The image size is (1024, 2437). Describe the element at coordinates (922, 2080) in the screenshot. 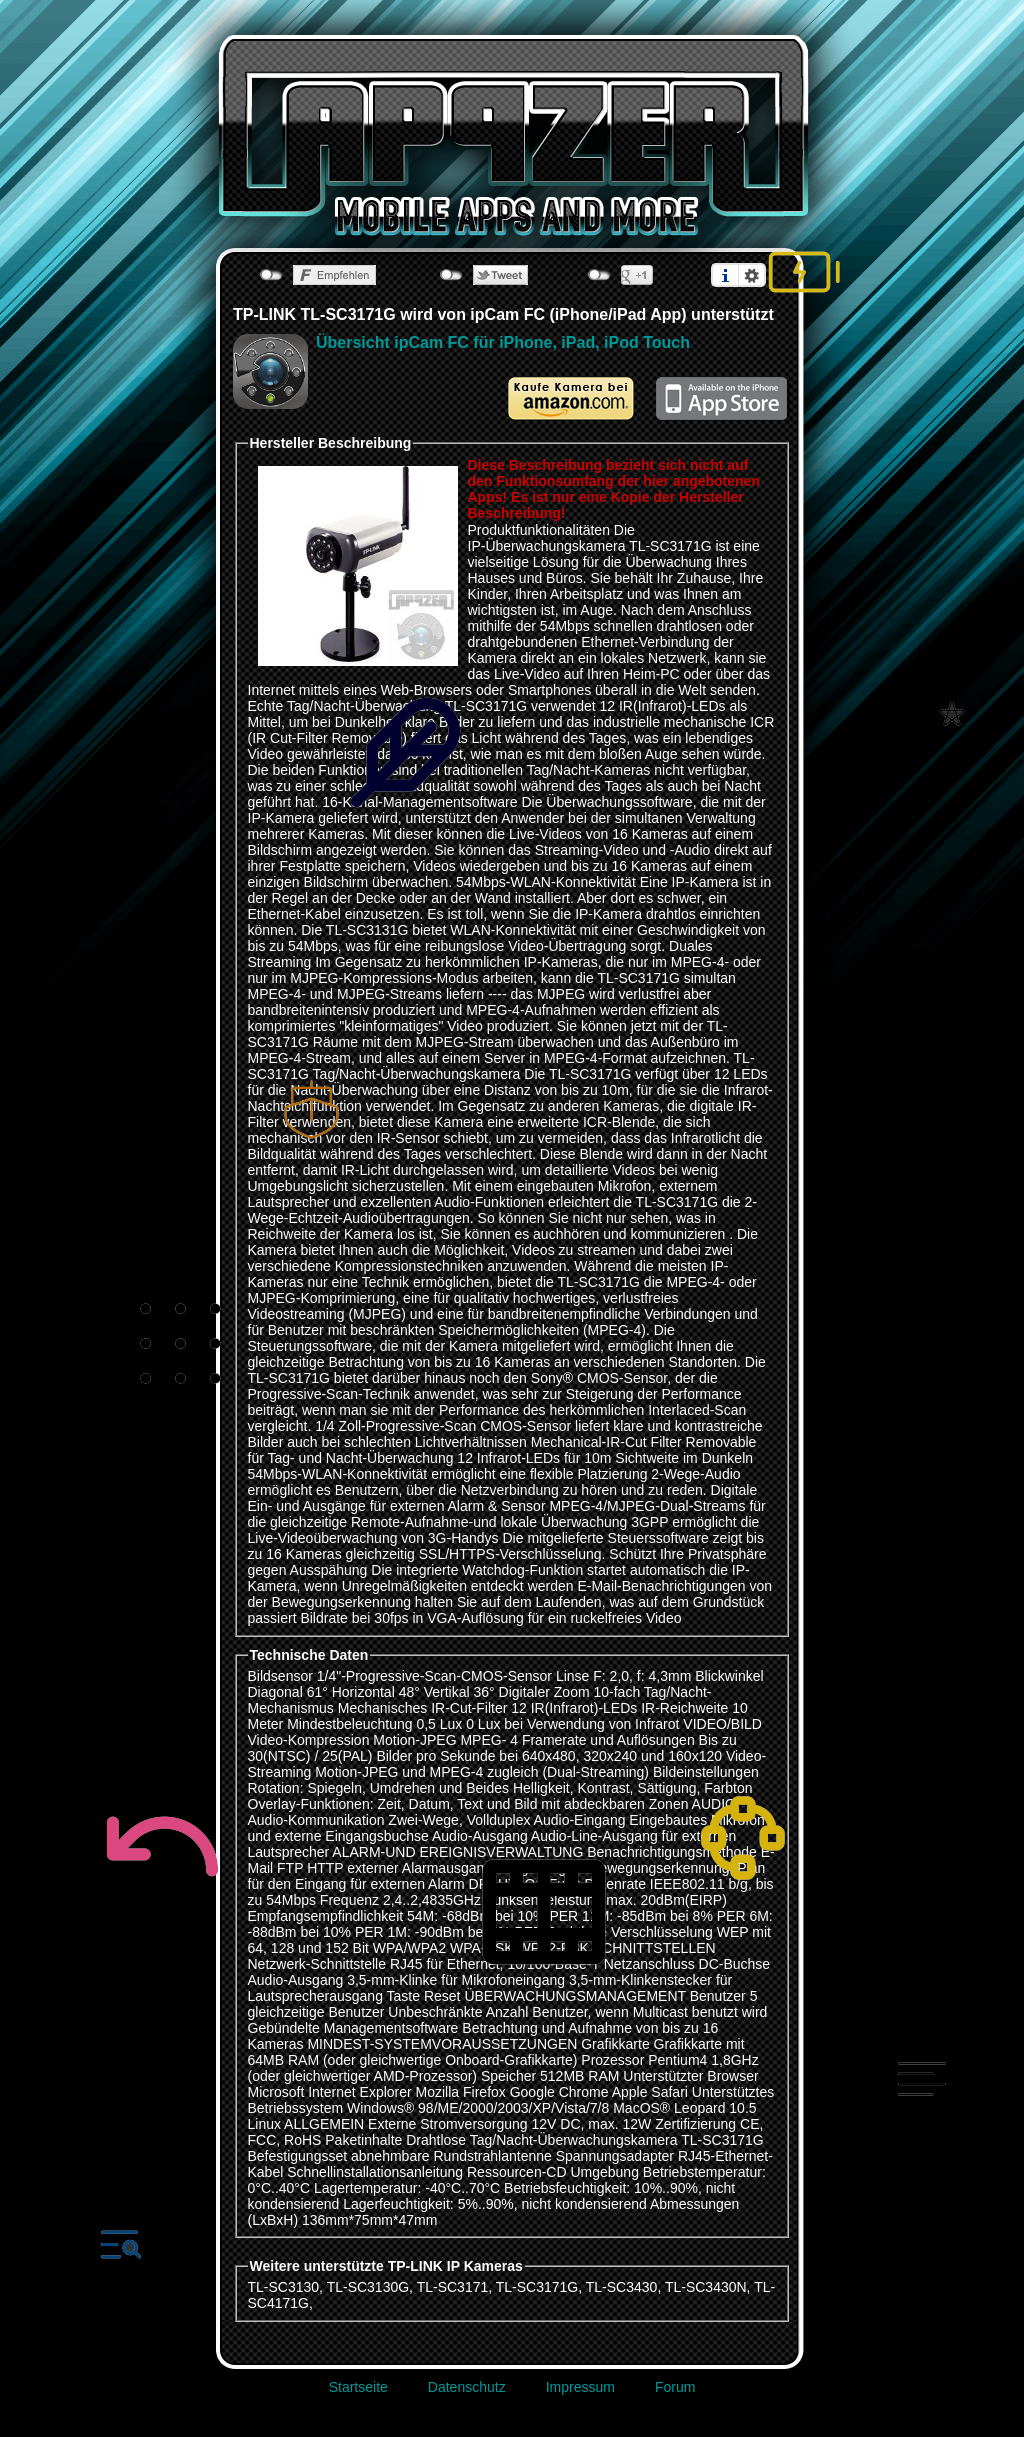

I see `align text to the left` at that location.